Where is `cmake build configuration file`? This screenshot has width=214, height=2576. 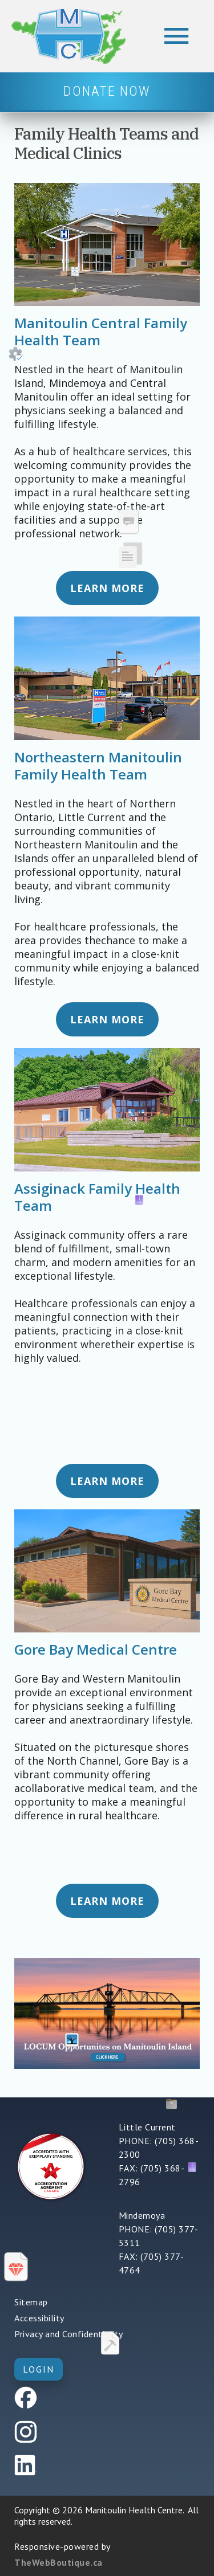
cmake build configuration file is located at coordinates (110, 2343).